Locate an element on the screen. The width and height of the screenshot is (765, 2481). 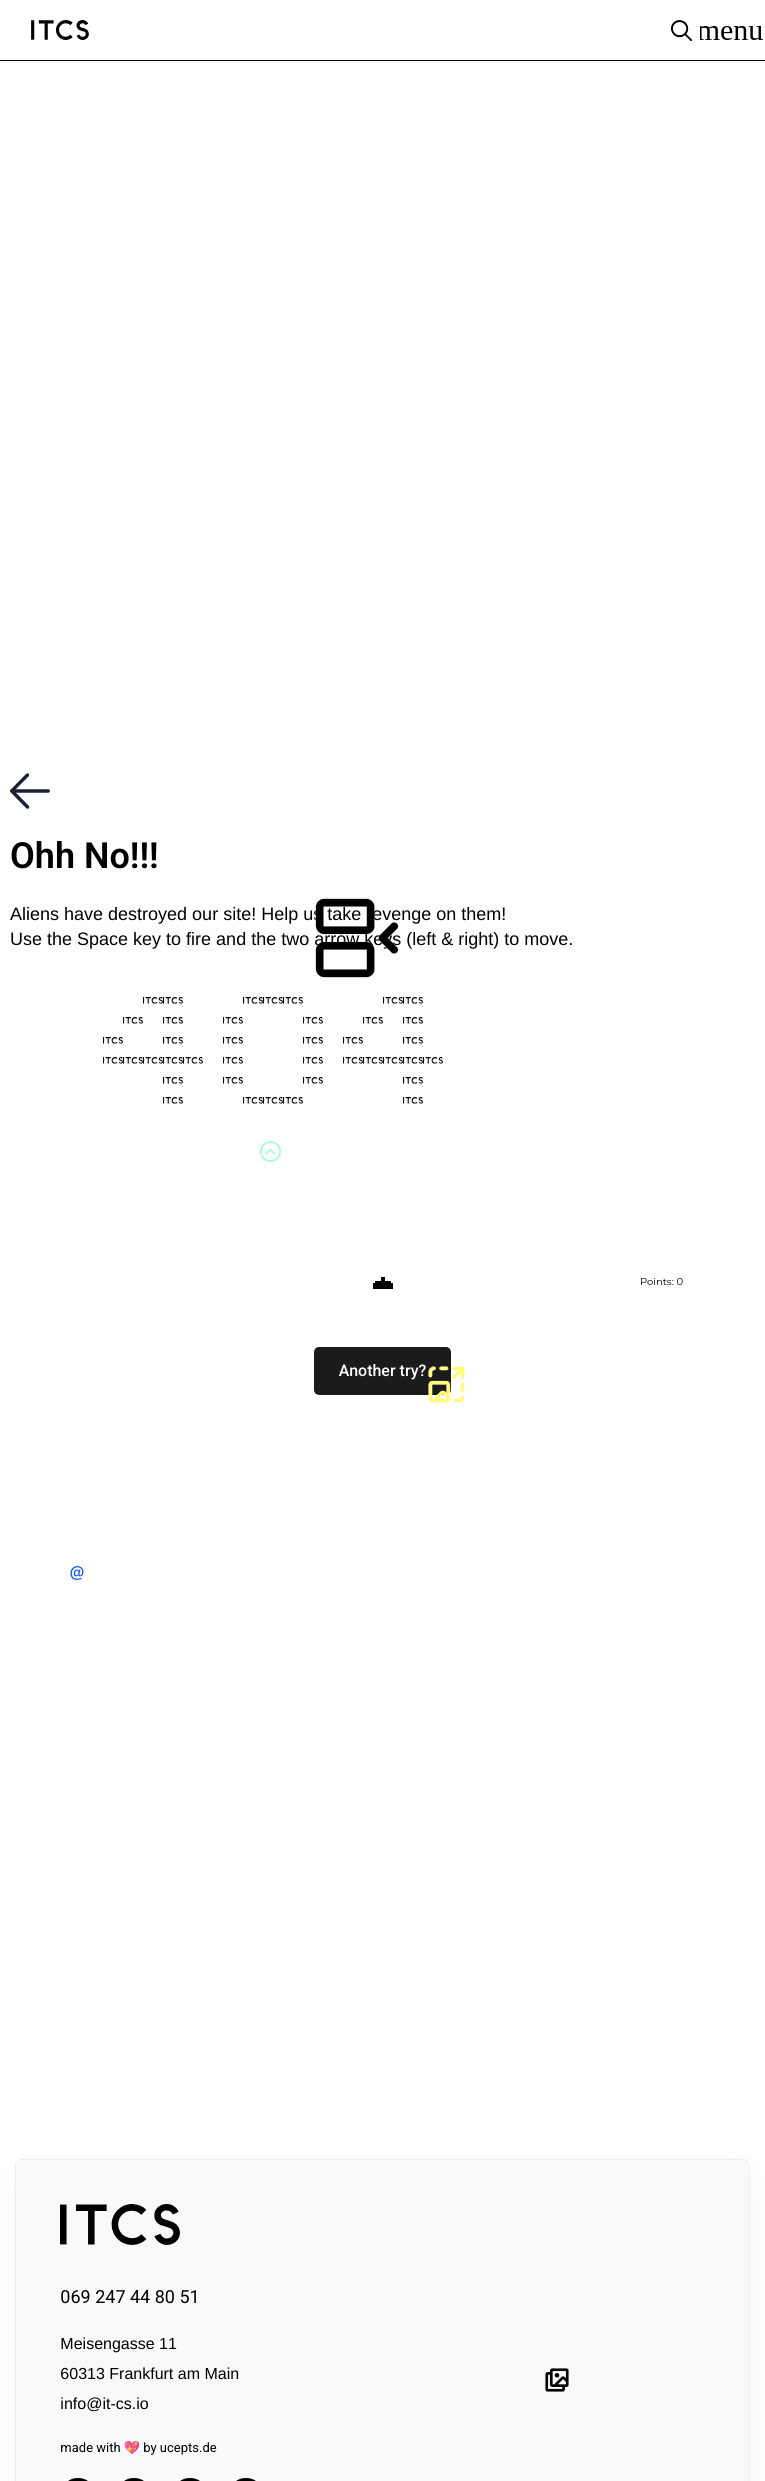
scroll to top of page is located at coordinates (270, 1151).